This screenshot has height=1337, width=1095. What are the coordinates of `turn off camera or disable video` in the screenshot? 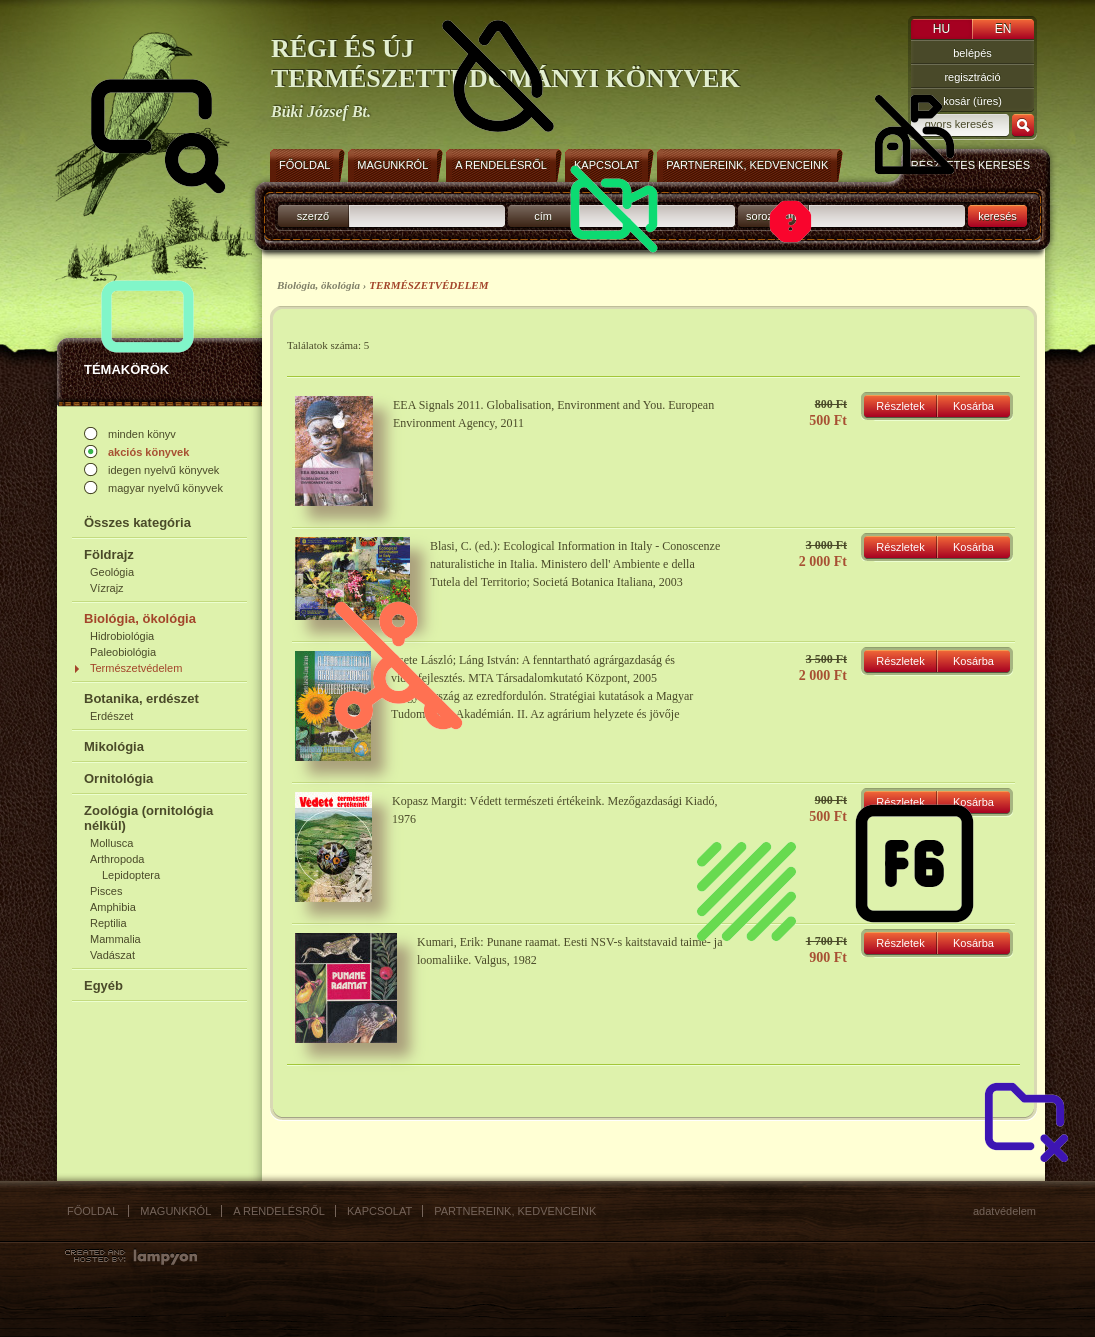 It's located at (614, 209).